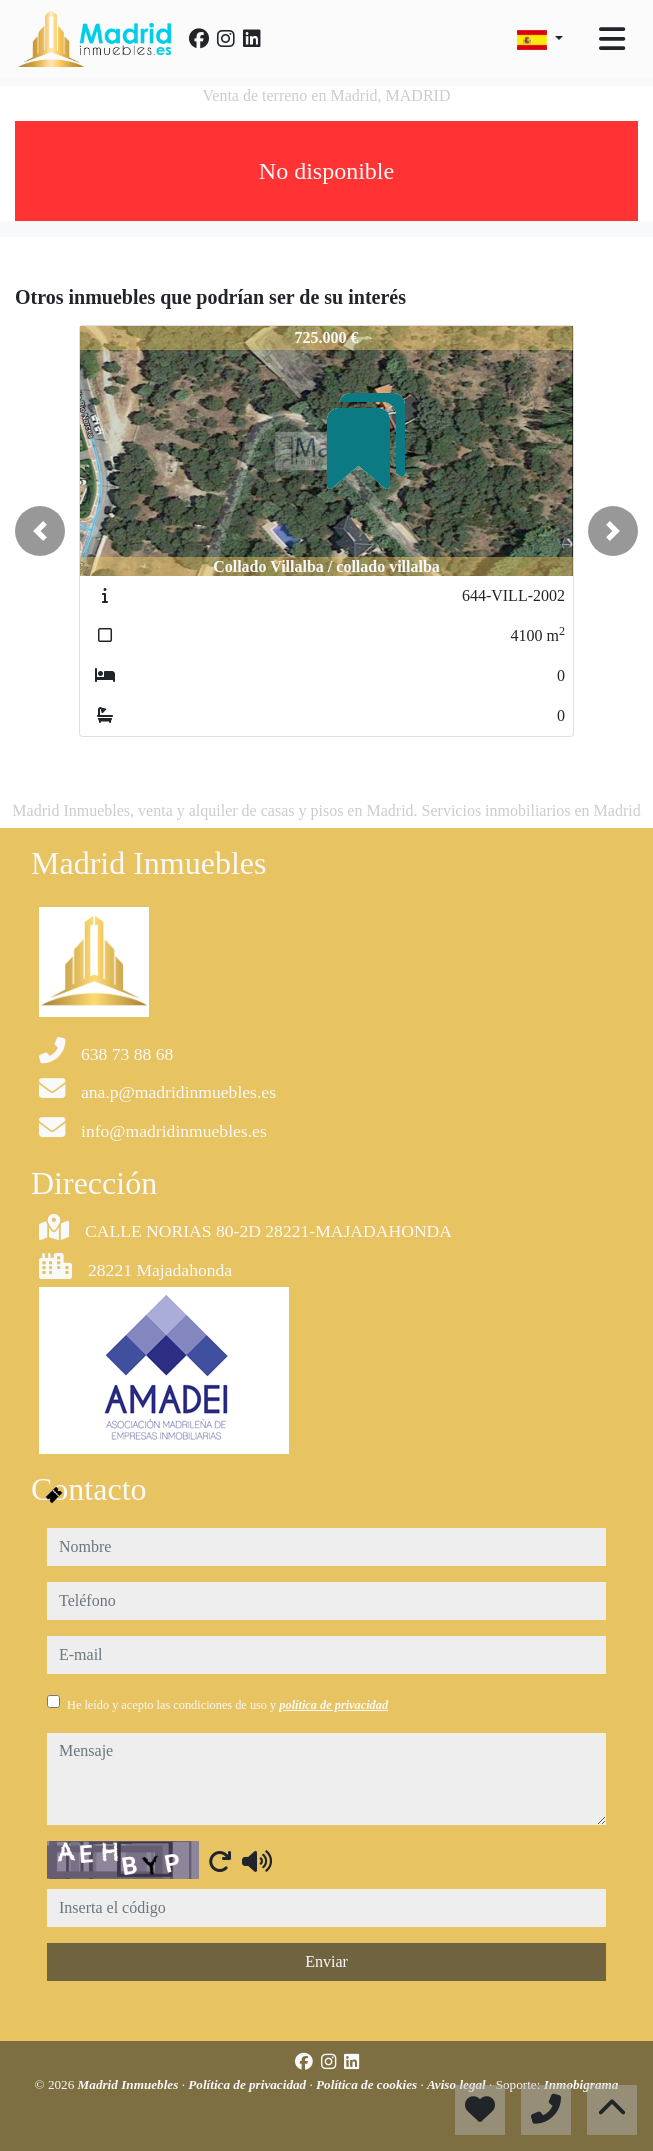  I want to click on view your tickets or passes, so click(54, 1495).